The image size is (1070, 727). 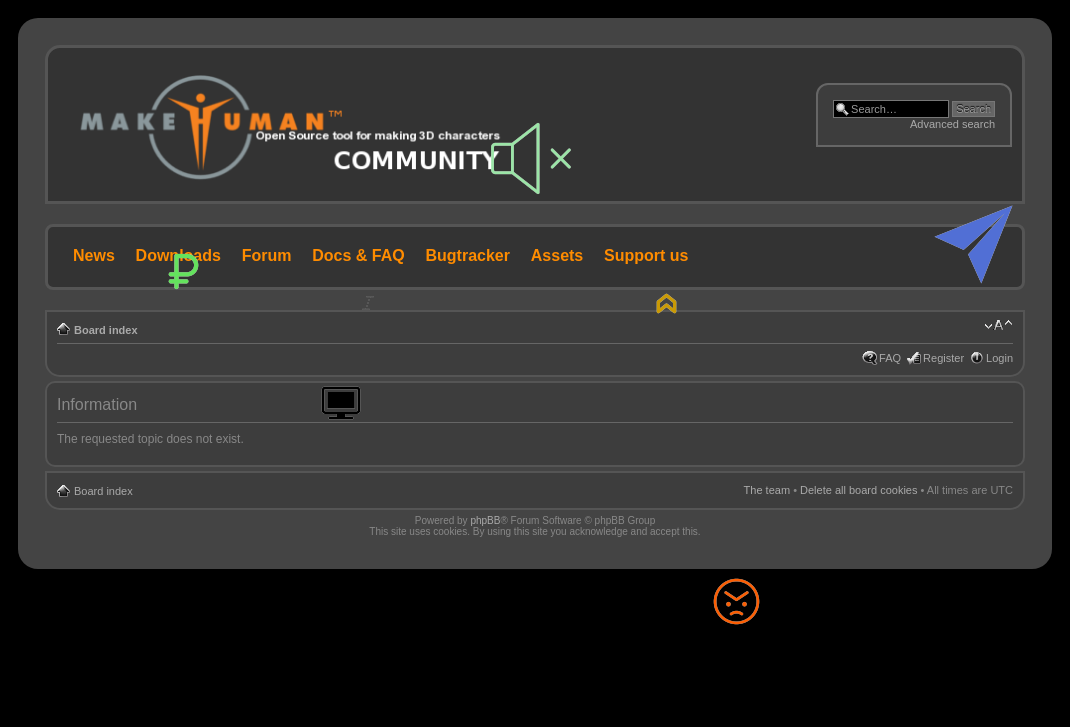 I want to click on indicate angry reaction or emotion, so click(x=736, y=601).